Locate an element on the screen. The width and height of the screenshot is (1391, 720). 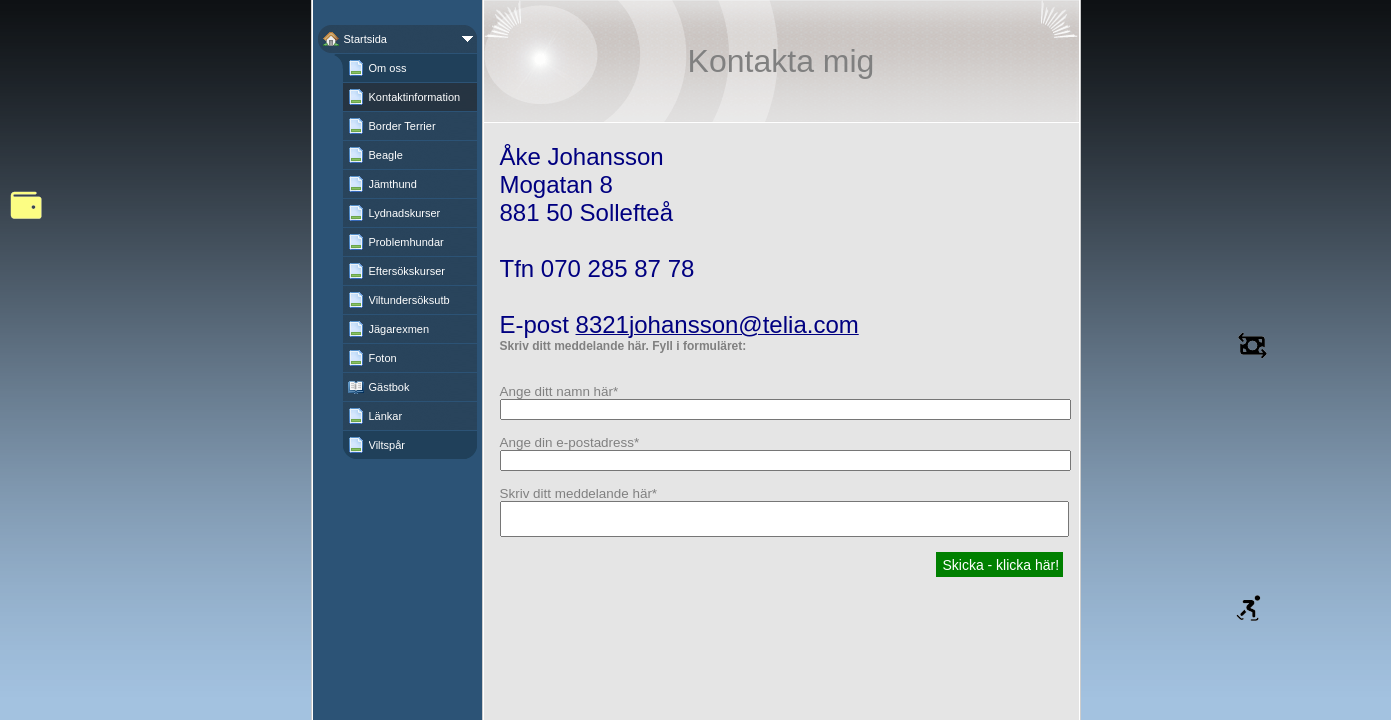
access your wallet or payment methods is located at coordinates (25, 206).